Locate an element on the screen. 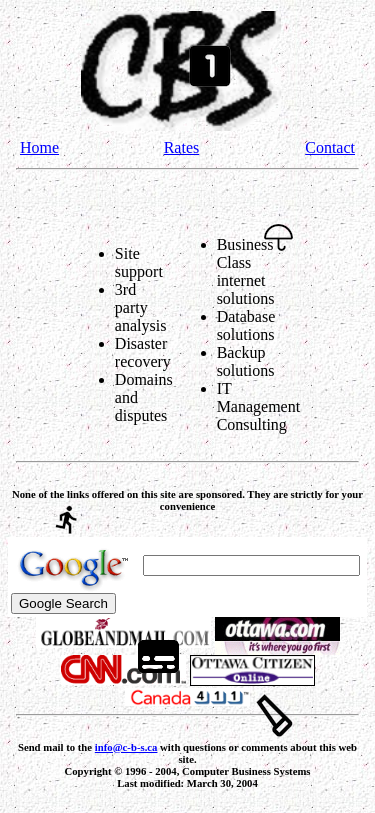 The image size is (375, 813). access weather protection or rain information is located at coordinates (278, 237).